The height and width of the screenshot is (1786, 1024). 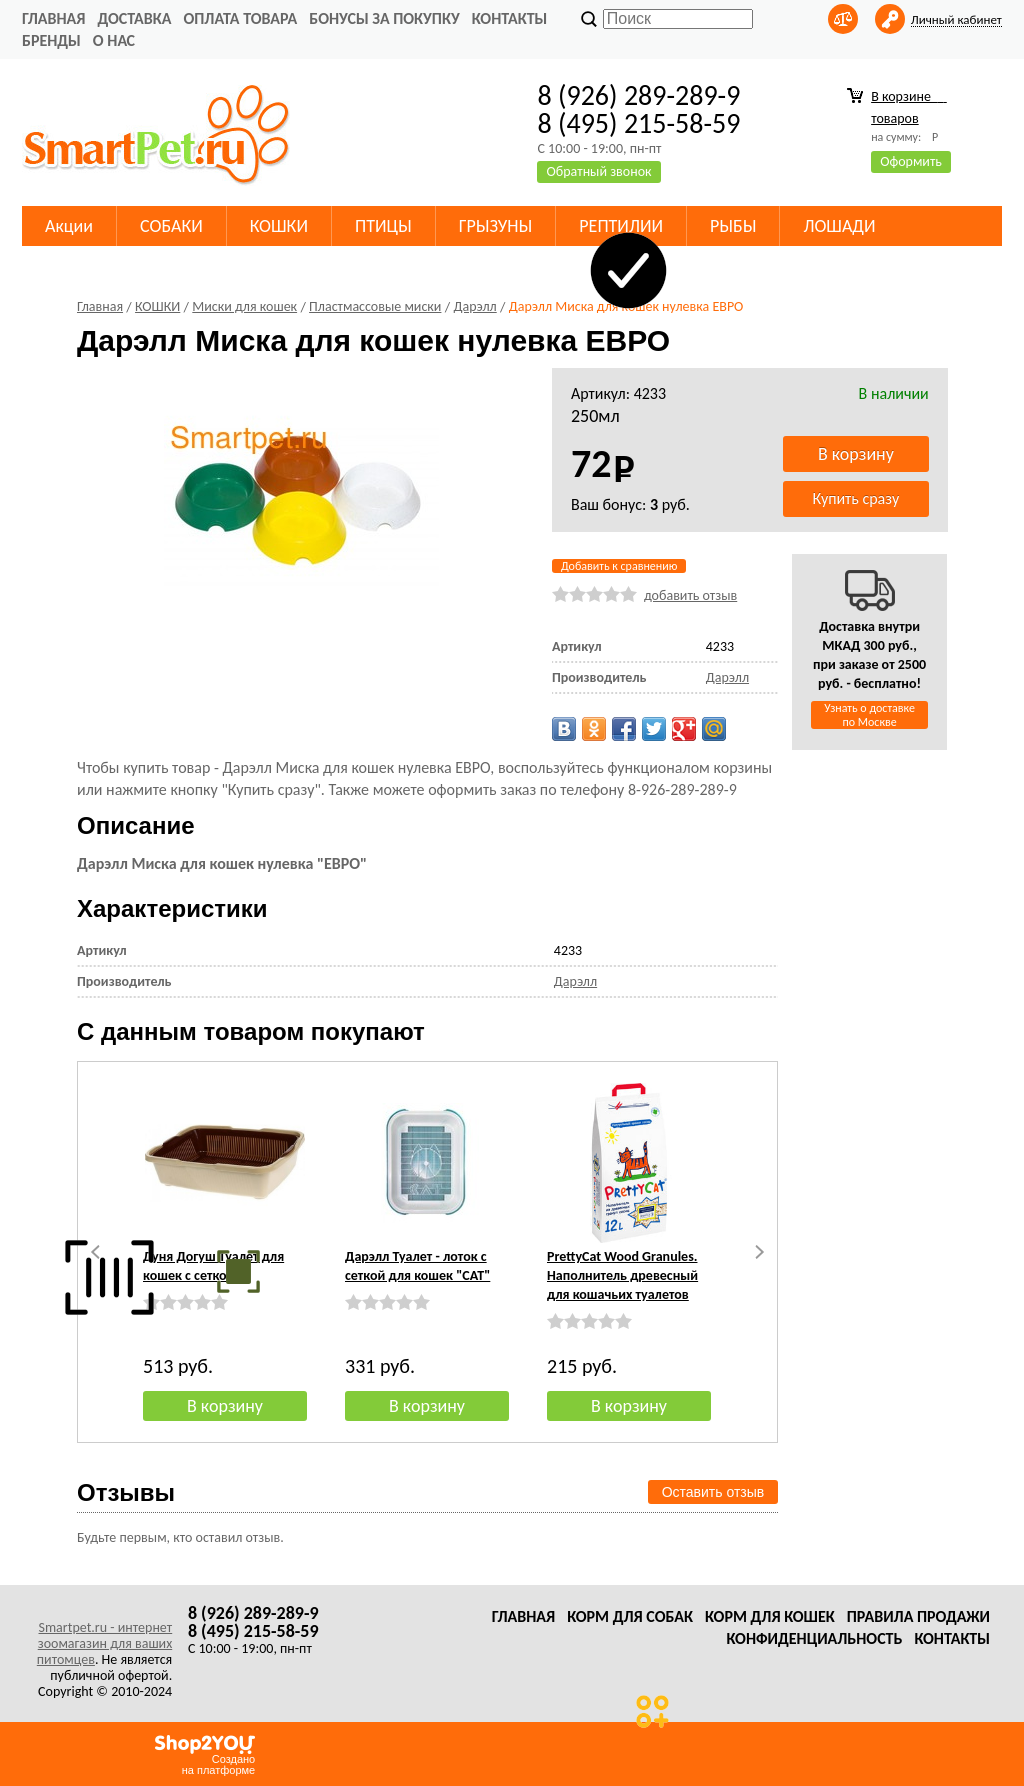 What do you see at coordinates (238, 1271) in the screenshot?
I see `scan a QR code or barcode` at bounding box center [238, 1271].